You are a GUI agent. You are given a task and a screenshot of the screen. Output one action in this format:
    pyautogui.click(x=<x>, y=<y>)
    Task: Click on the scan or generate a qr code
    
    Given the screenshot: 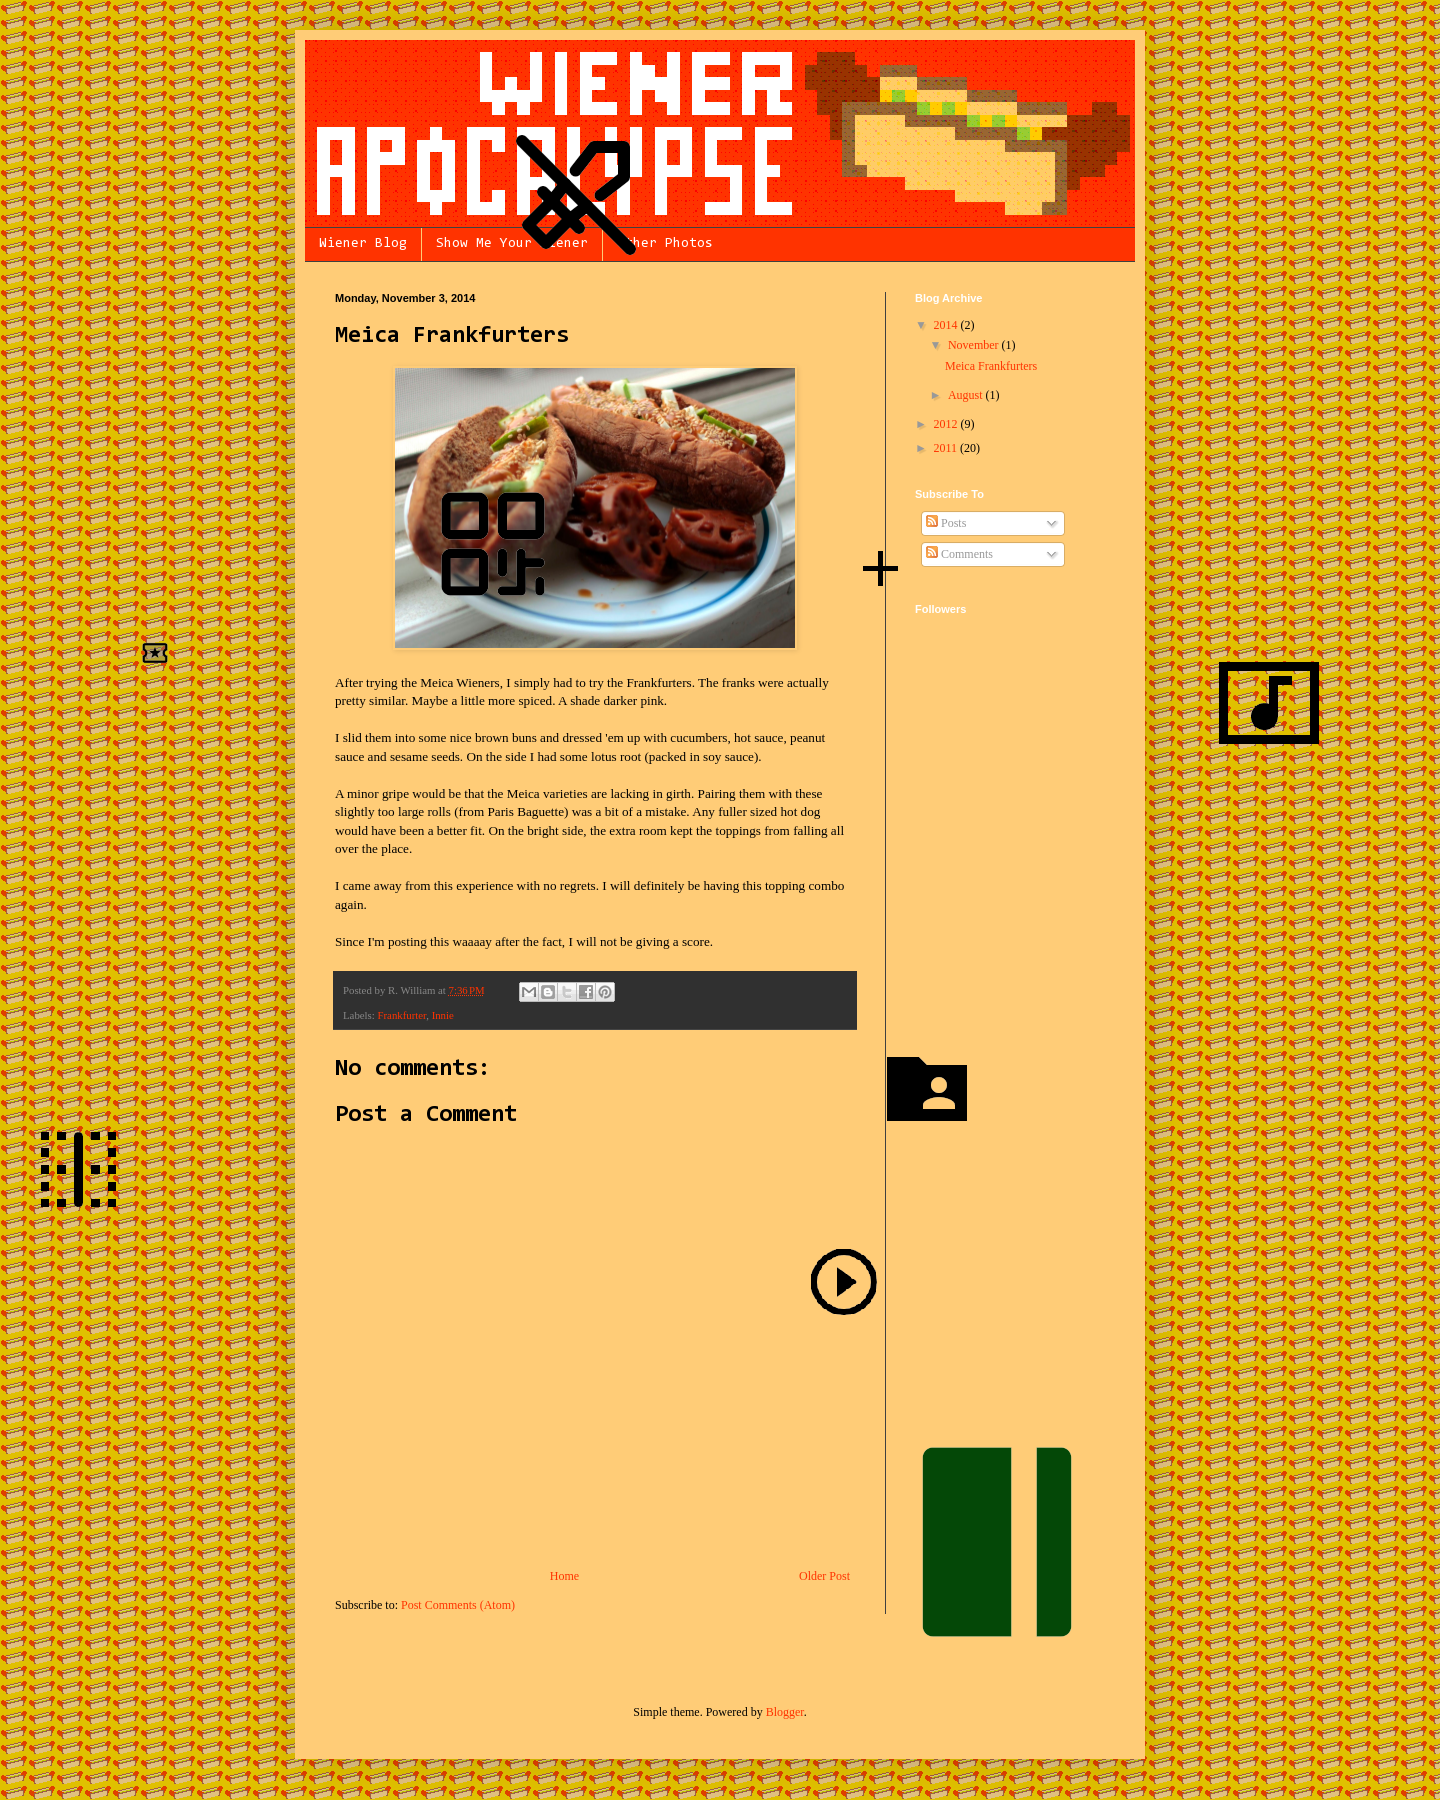 What is the action you would take?
    pyautogui.click(x=493, y=544)
    